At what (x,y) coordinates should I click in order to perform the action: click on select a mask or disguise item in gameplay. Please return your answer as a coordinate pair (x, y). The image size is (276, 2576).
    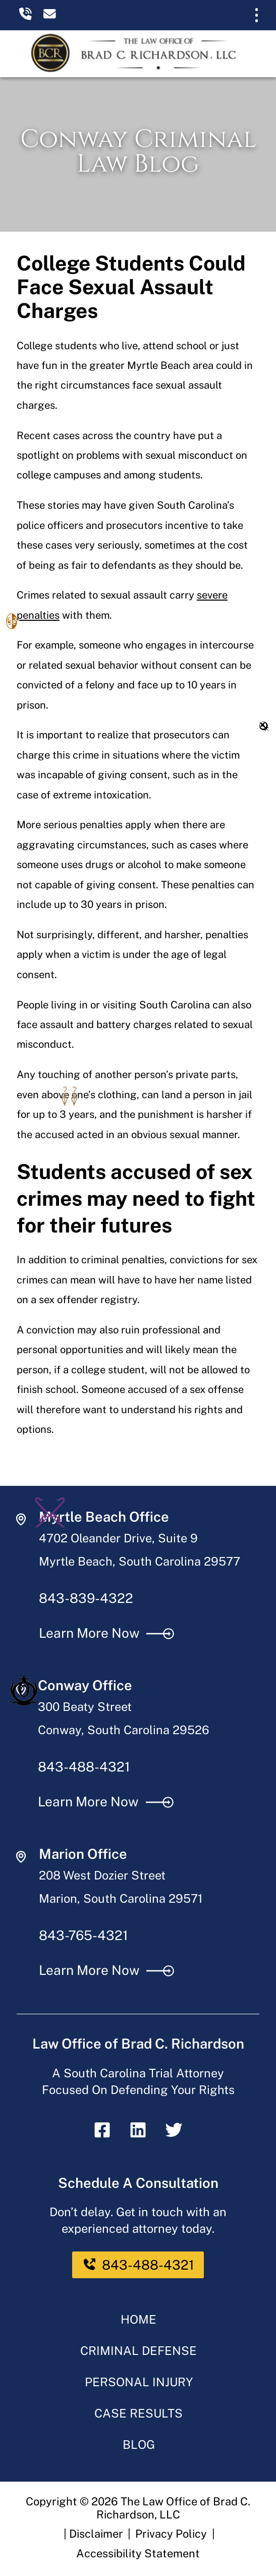
    Looking at the image, I should click on (12, 621).